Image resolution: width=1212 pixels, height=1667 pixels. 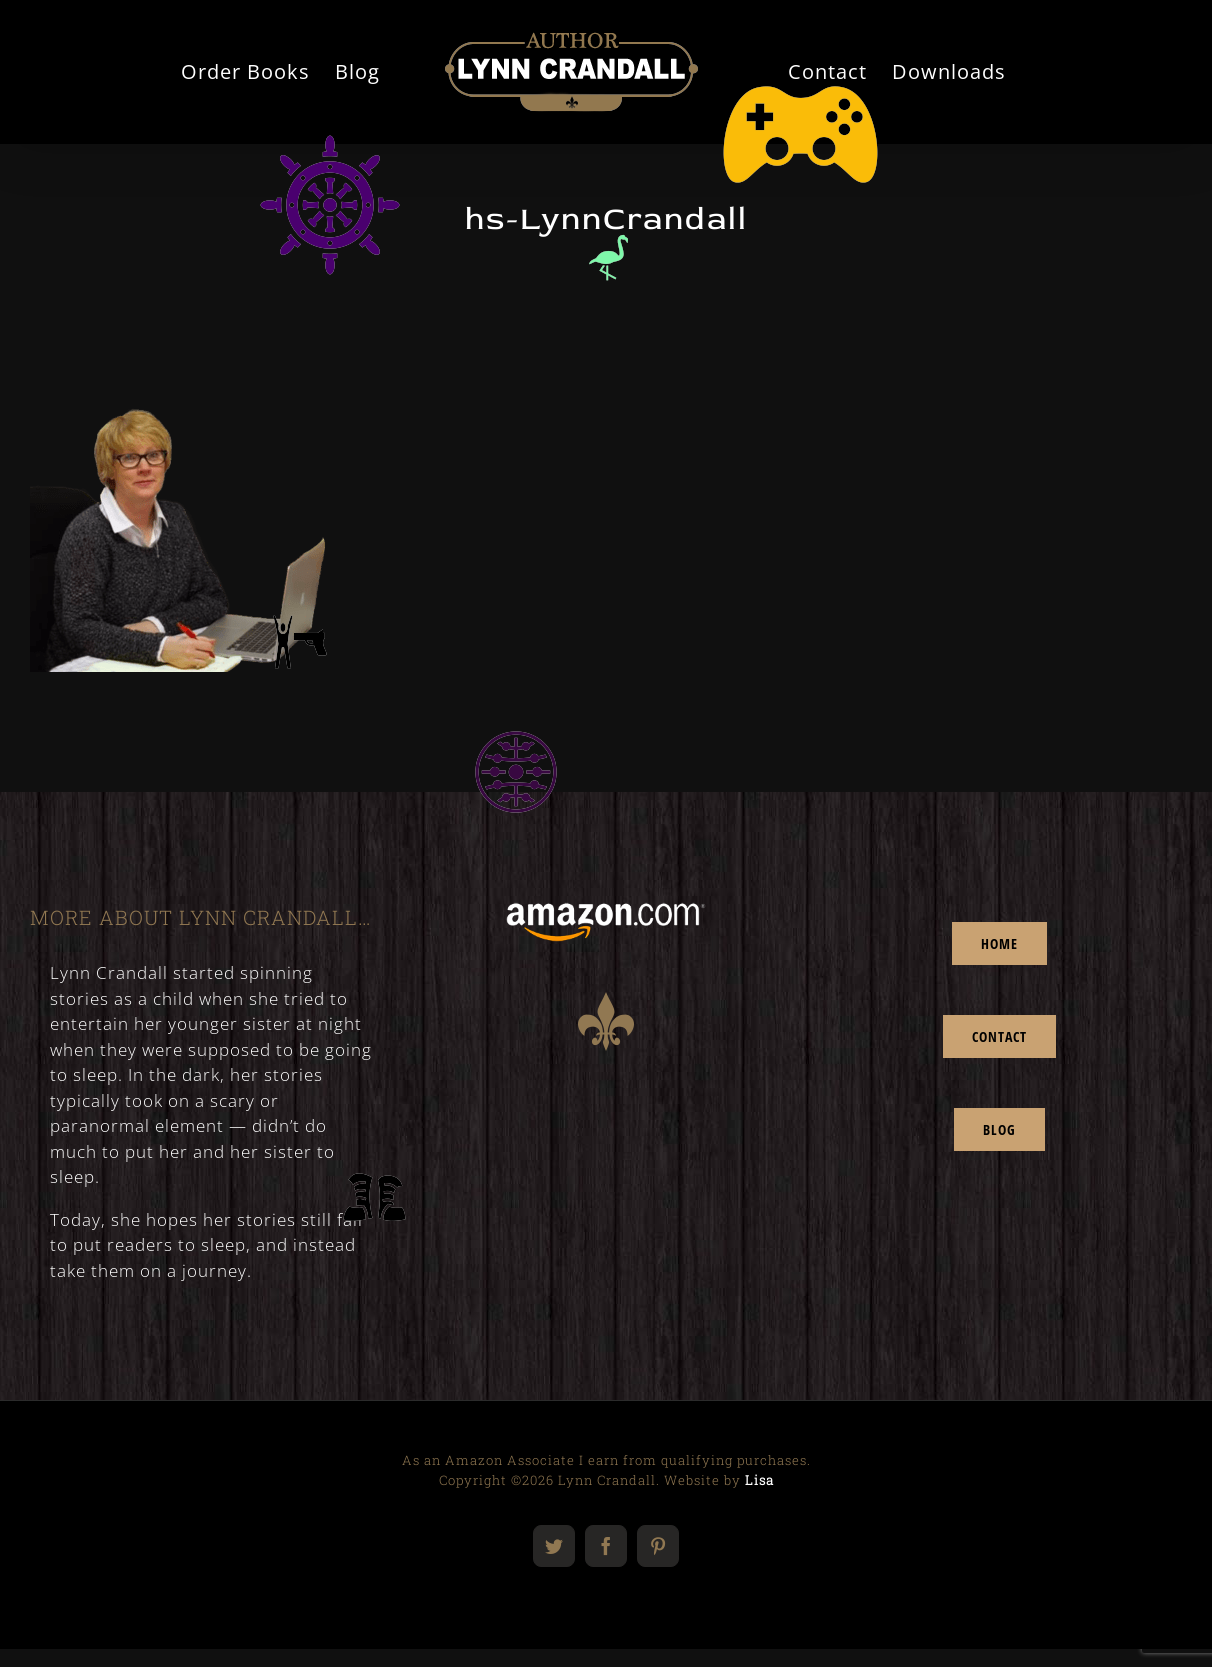 What do you see at coordinates (608, 257) in the screenshot?
I see `decorative flamingo icon for tropical or summer-themed content` at bounding box center [608, 257].